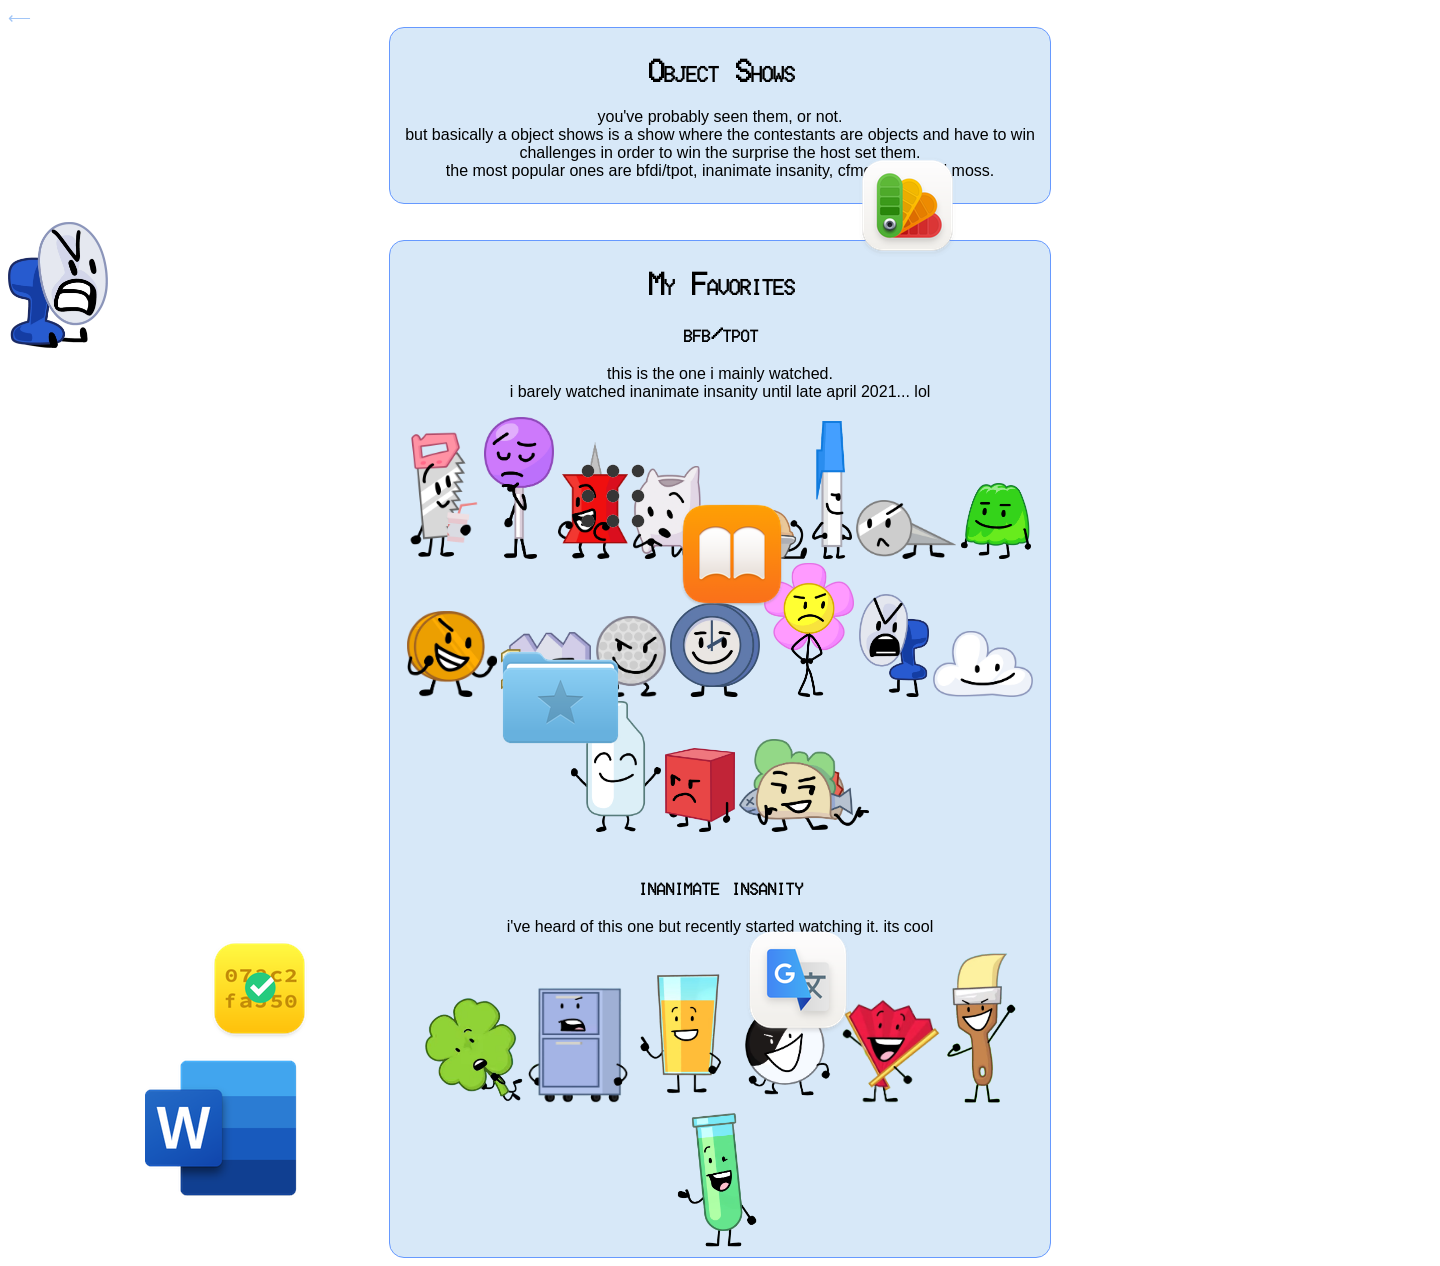 The width and height of the screenshot is (1440, 1266). What do you see at coordinates (560, 697) in the screenshot?
I see `open your bookmarked files folder` at bounding box center [560, 697].